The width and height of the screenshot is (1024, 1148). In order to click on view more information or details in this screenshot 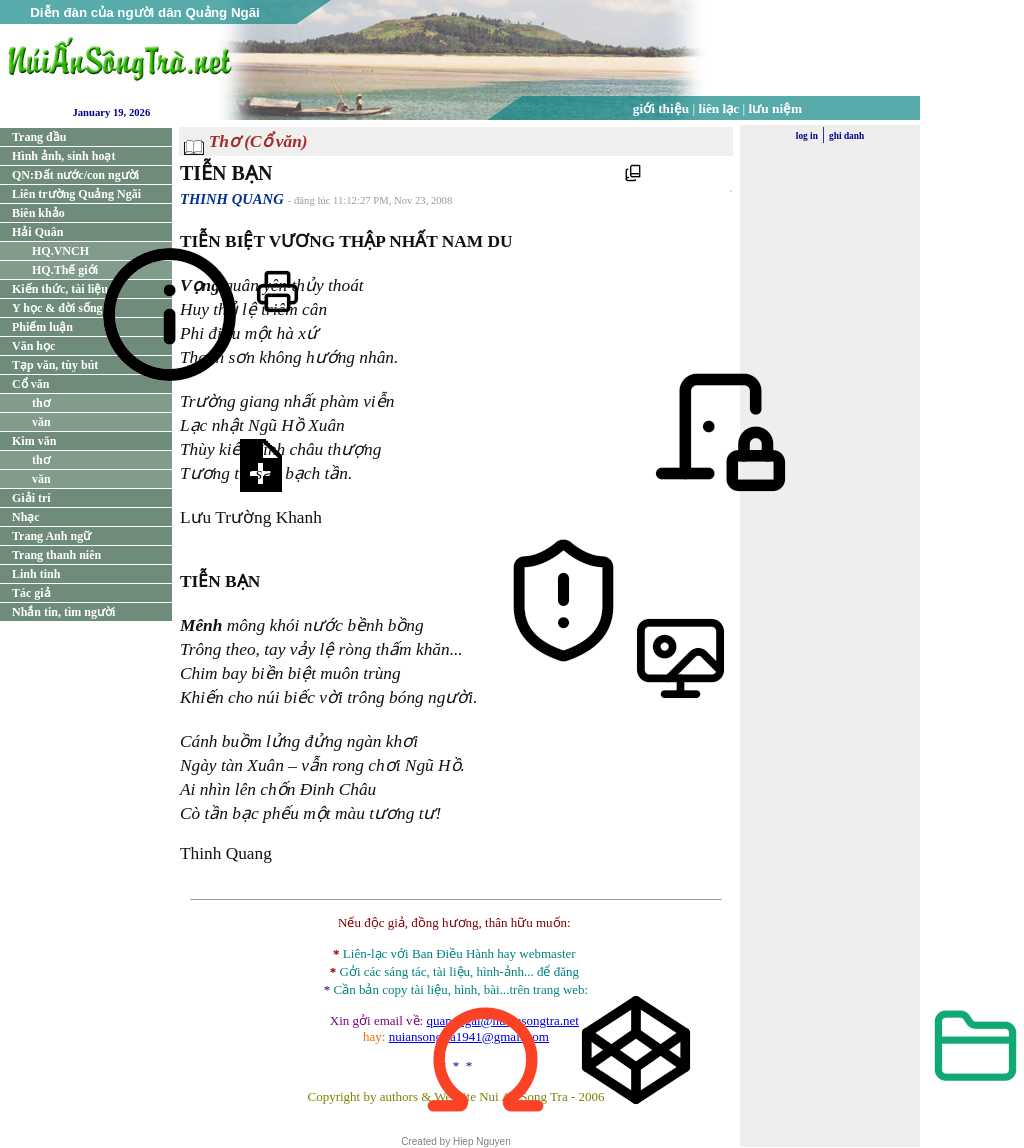, I will do `click(169, 314)`.